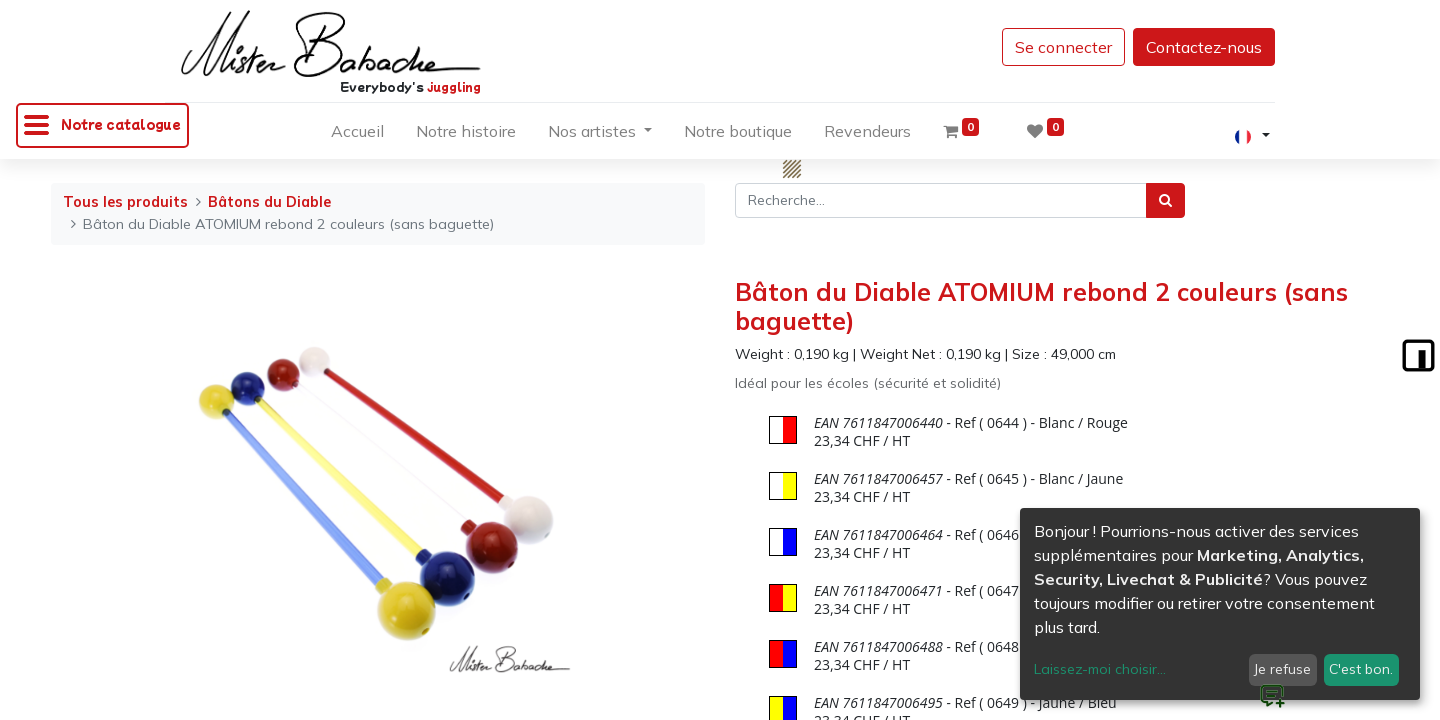 The image size is (1440, 720). What do you see at coordinates (1418, 355) in the screenshot?
I see `npm package manager logo` at bounding box center [1418, 355].